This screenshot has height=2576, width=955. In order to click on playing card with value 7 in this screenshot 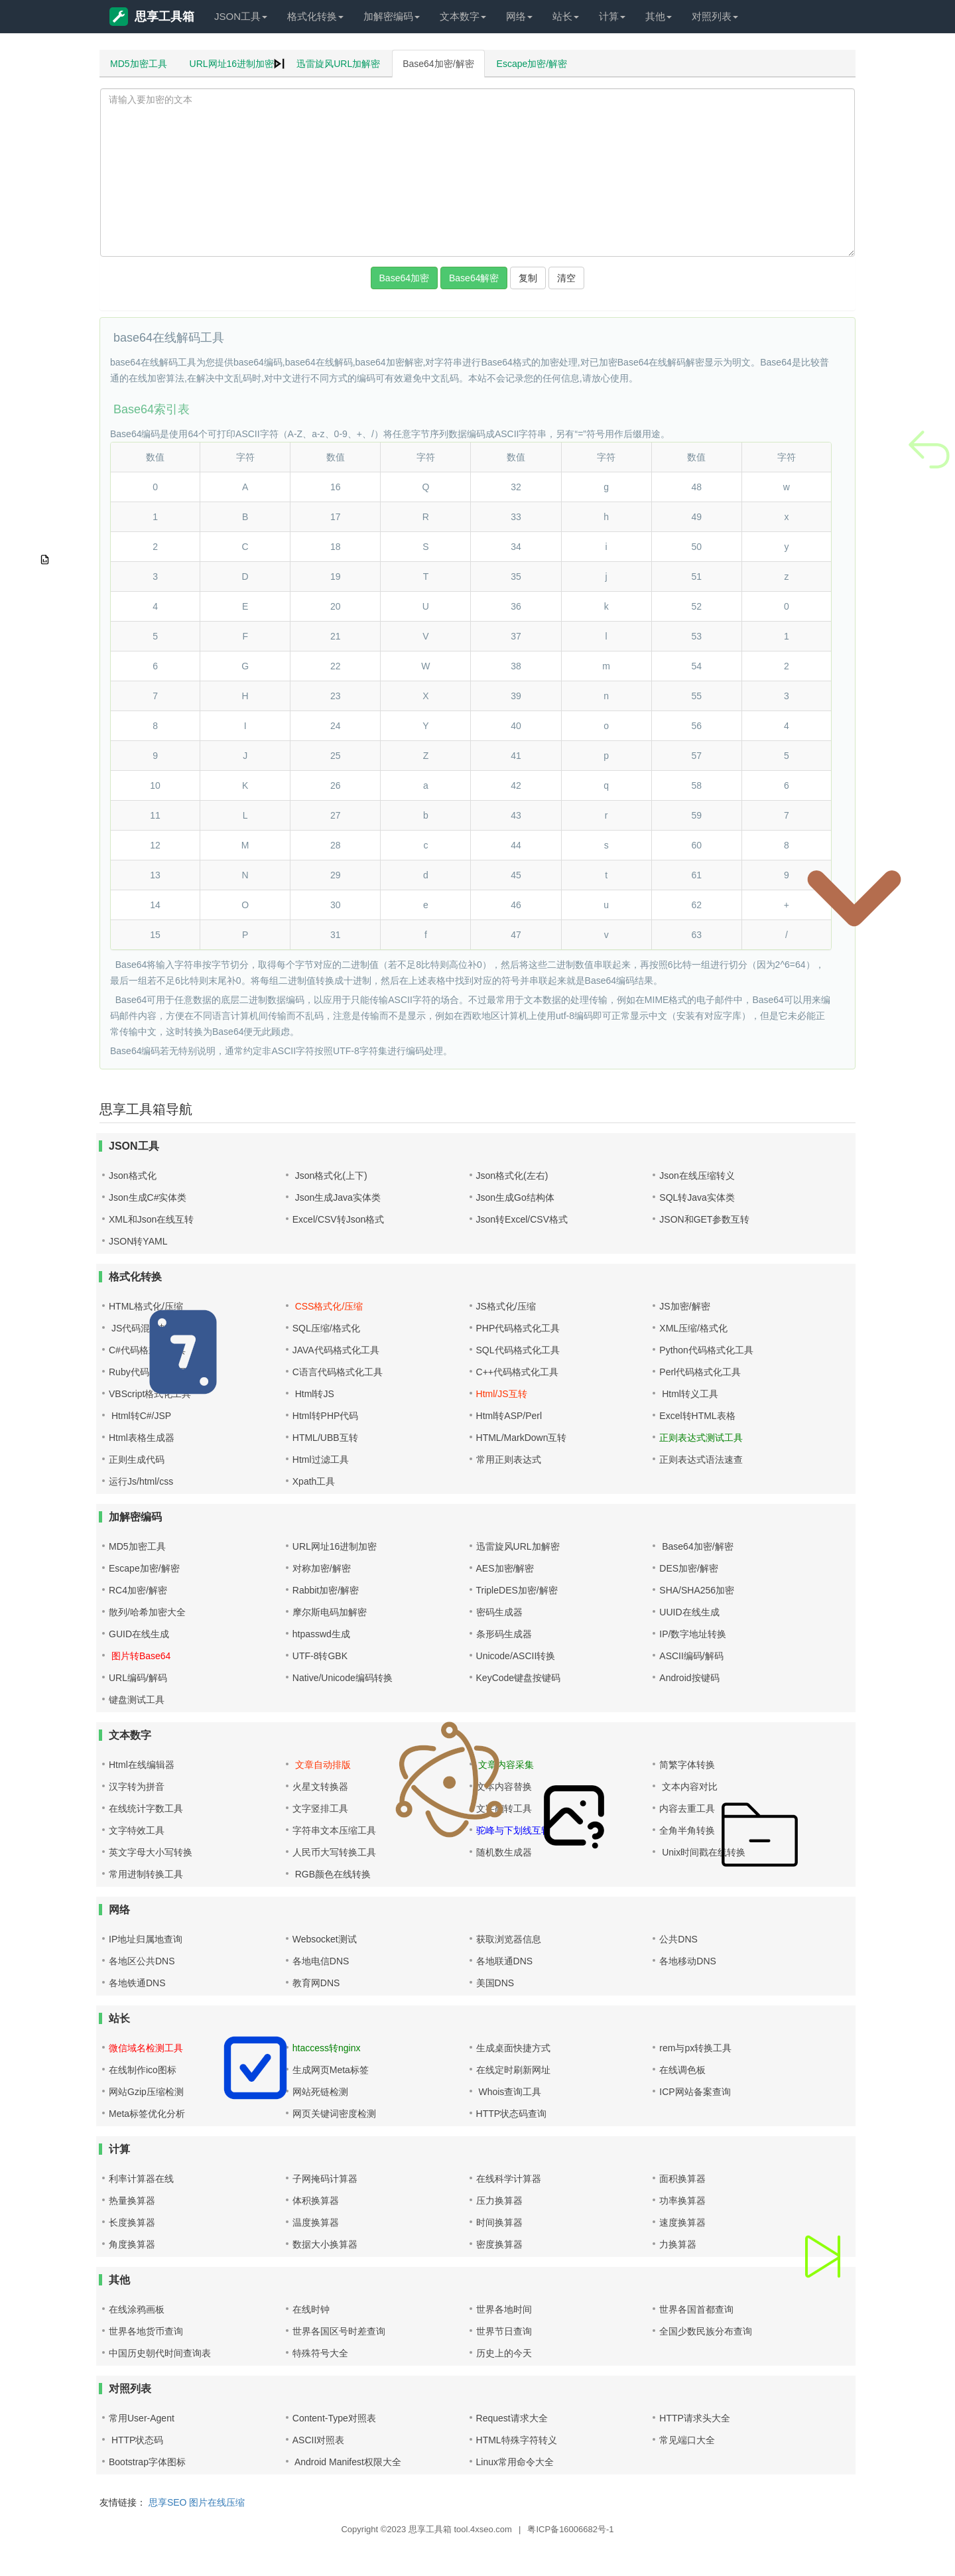, I will do `click(183, 1352)`.